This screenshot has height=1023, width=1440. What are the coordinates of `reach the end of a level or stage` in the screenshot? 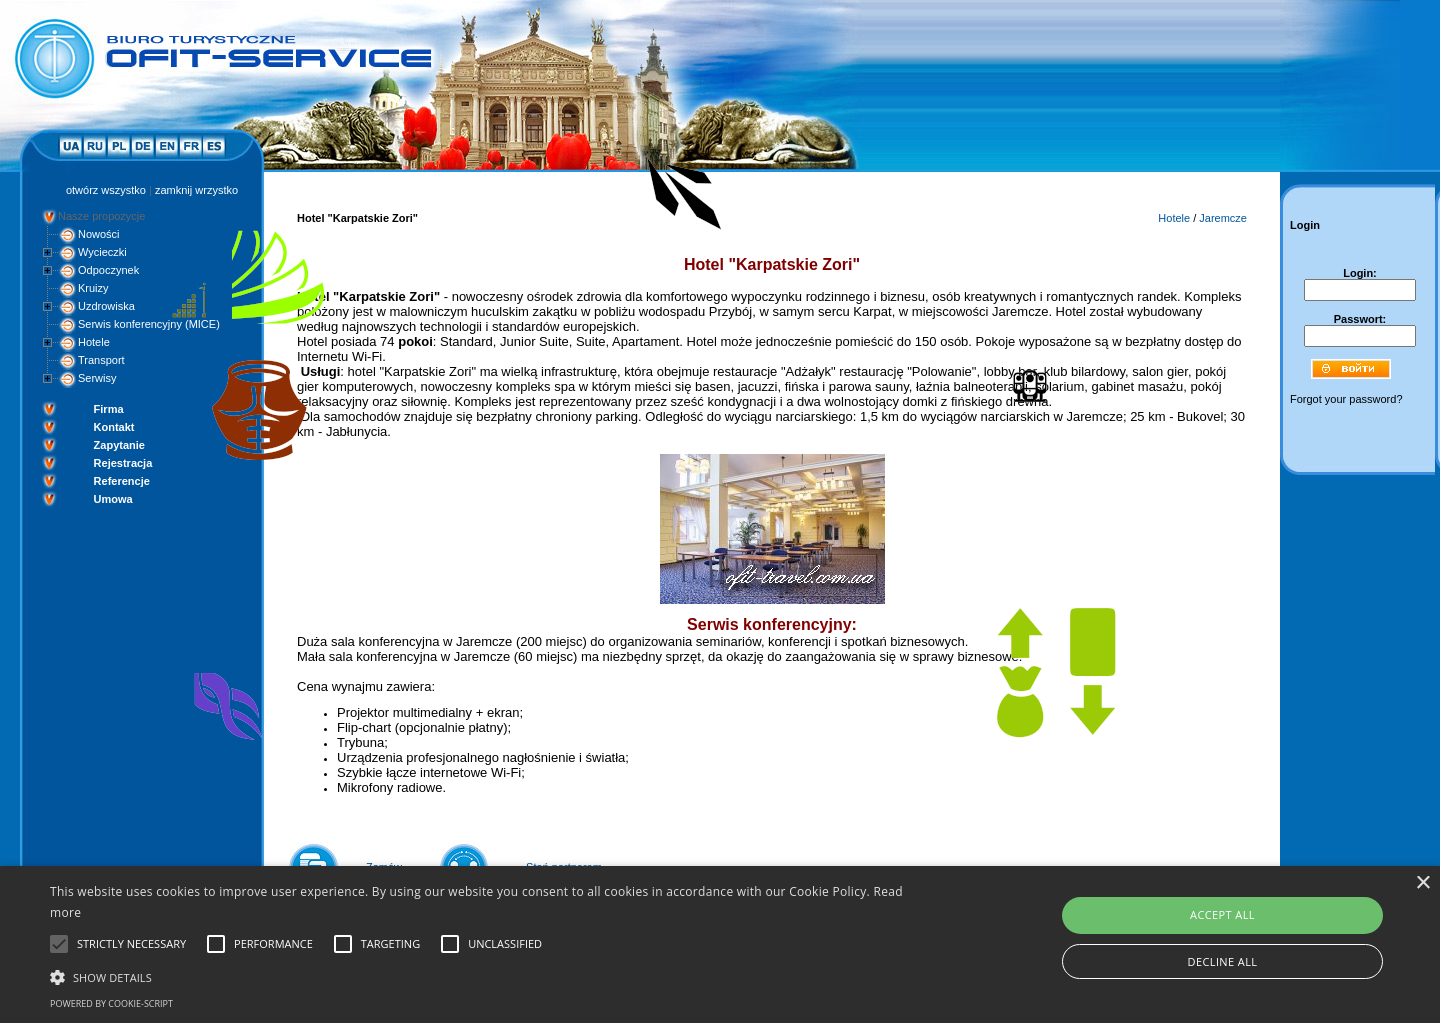 It's located at (190, 300).